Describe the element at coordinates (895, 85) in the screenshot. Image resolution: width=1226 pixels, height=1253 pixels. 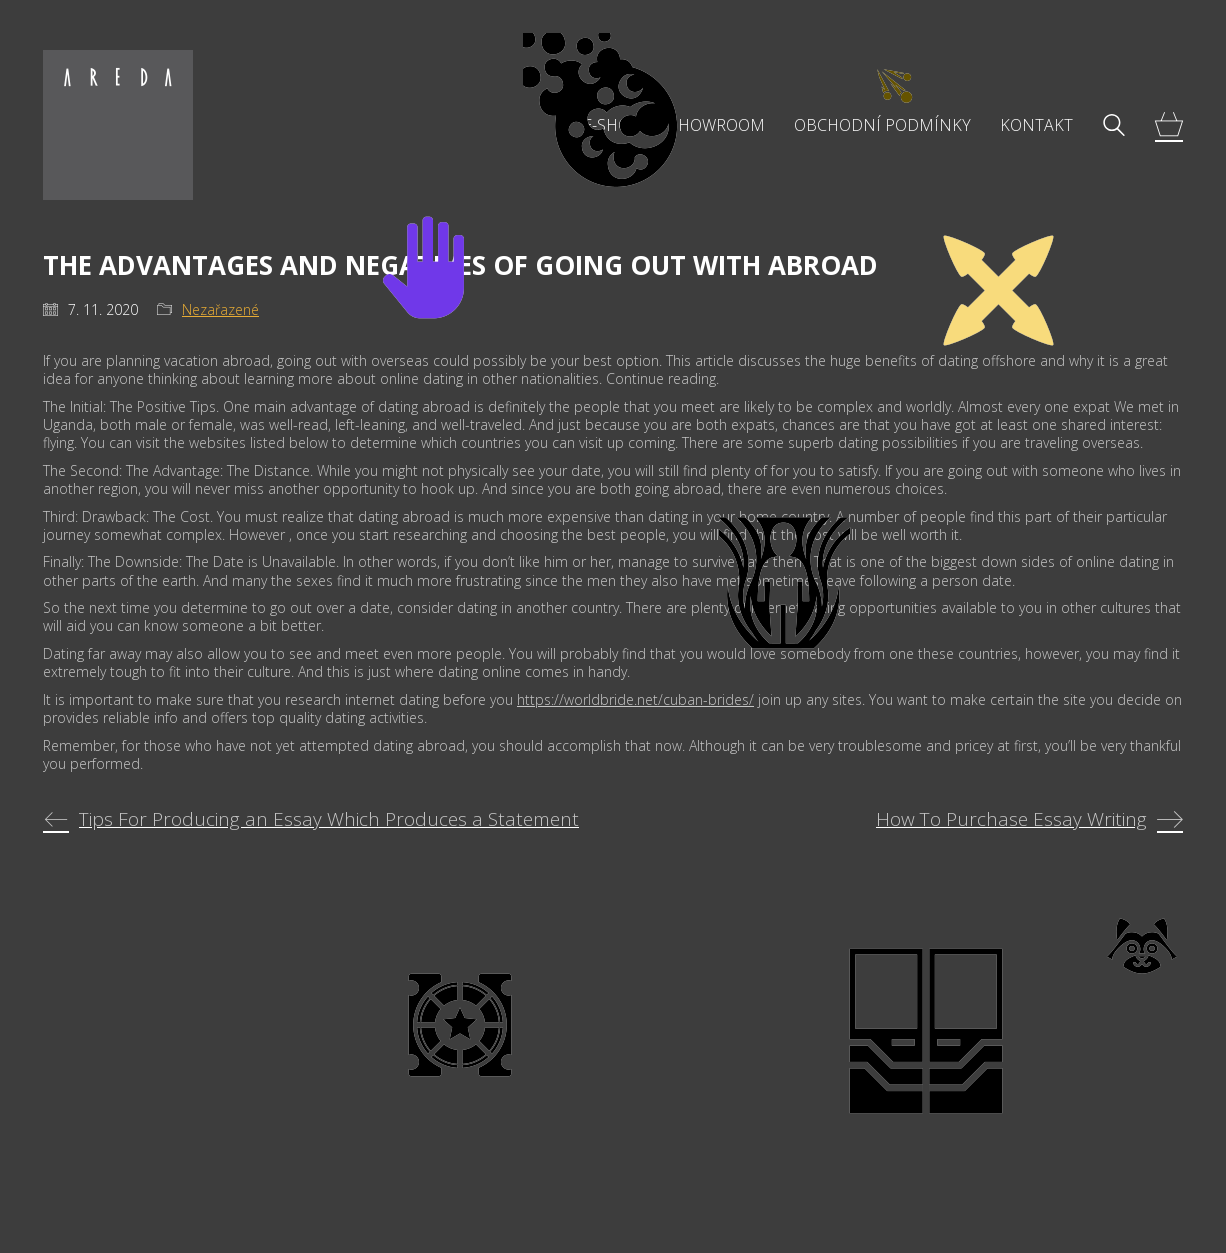
I see `launch projectiles or balls` at that location.